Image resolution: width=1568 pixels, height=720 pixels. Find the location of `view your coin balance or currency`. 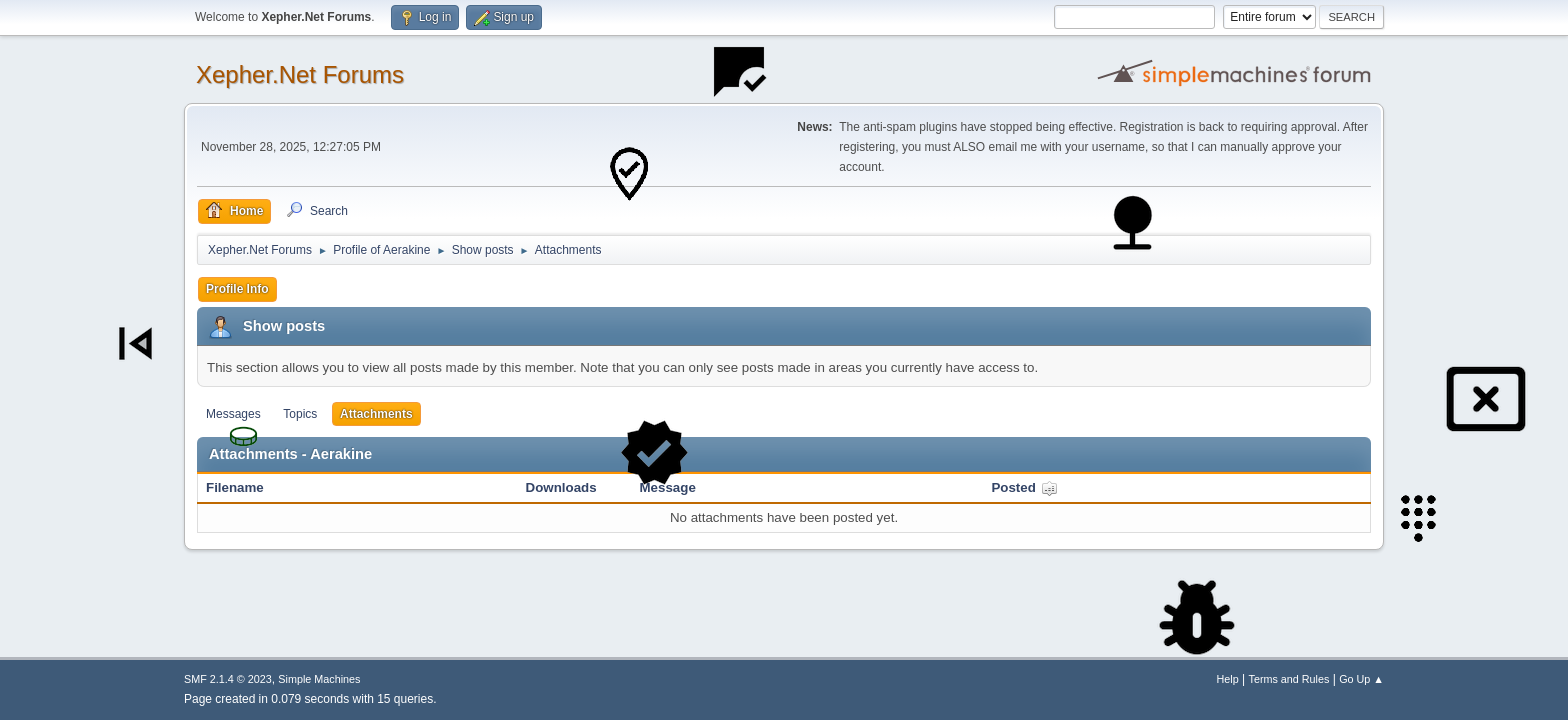

view your coin balance or currency is located at coordinates (243, 436).